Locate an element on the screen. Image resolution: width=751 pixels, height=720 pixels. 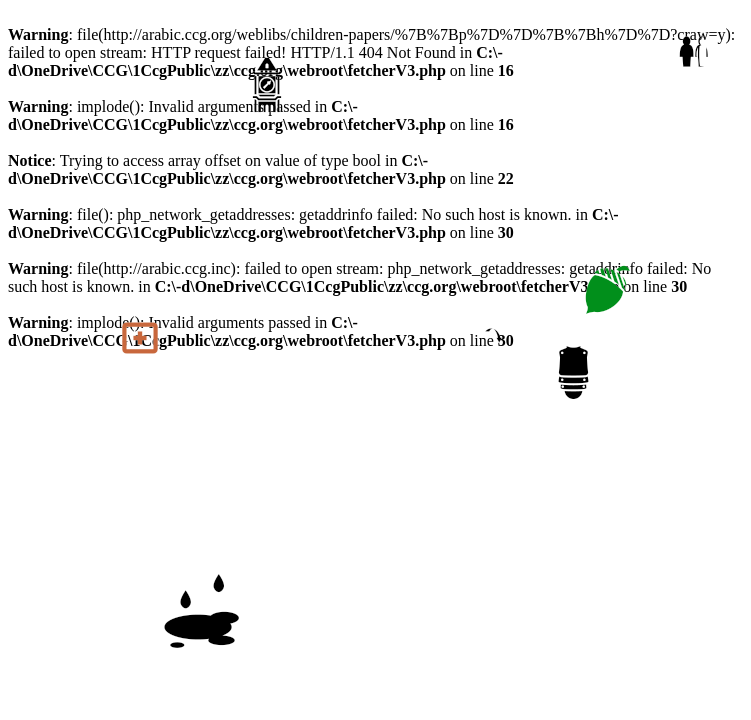
rotate view to overhead perspective is located at coordinates (493, 335).